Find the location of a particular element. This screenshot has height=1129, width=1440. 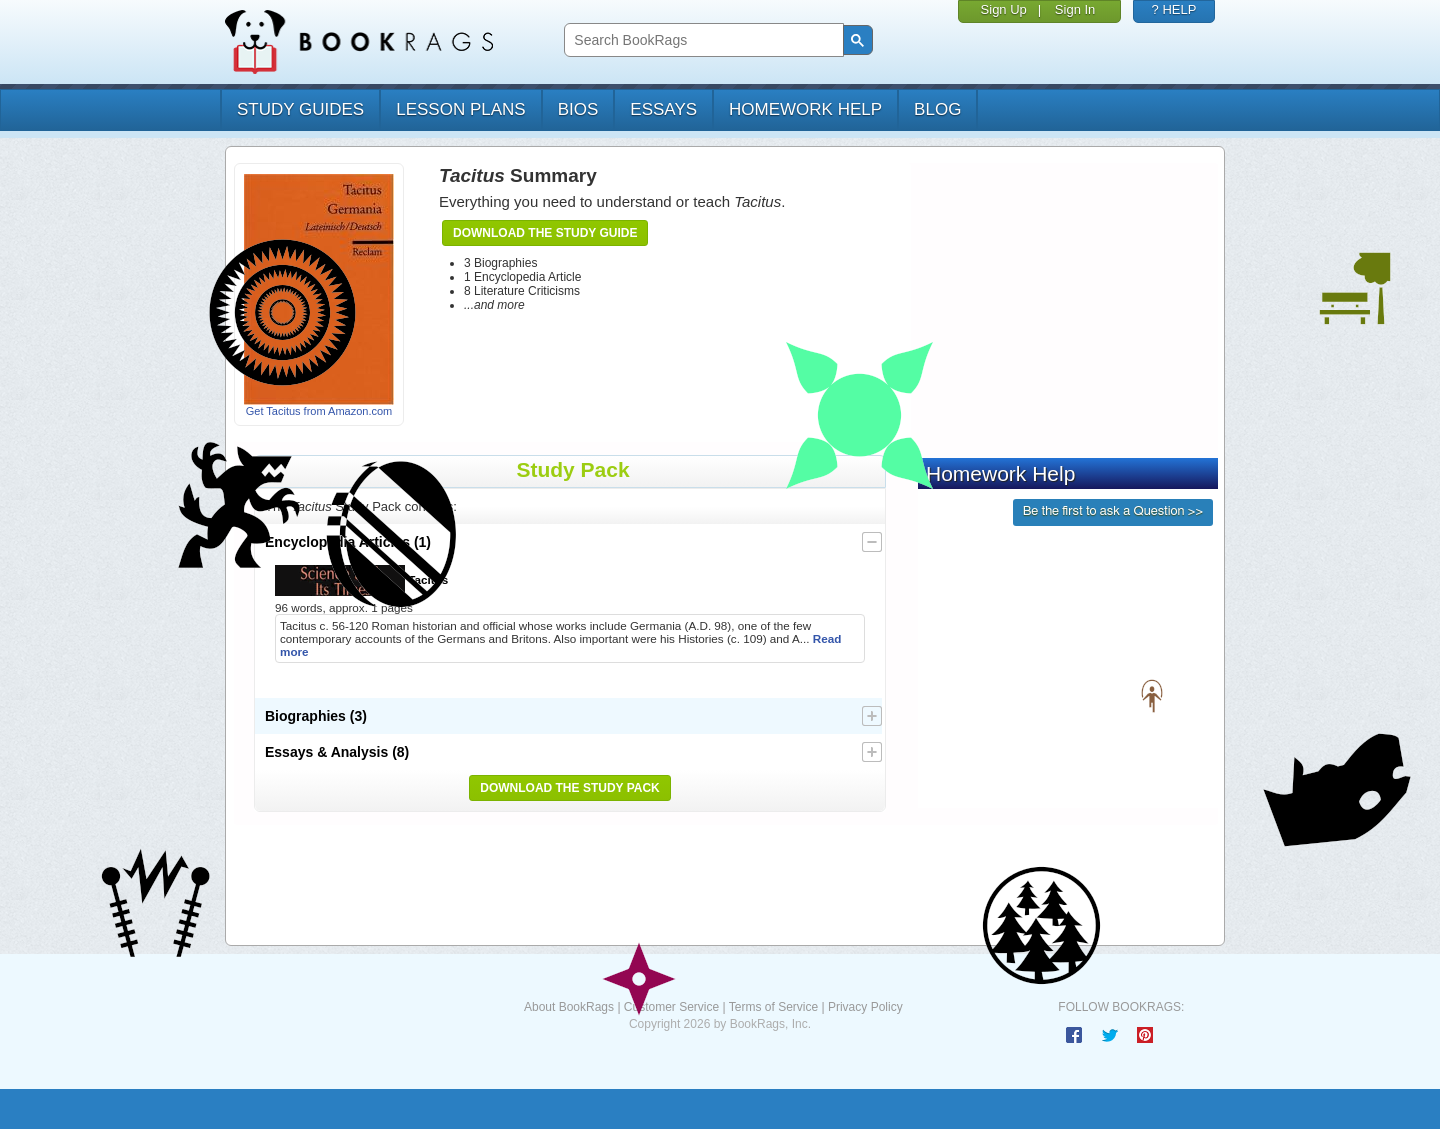

represents a coin or currency item in-game is located at coordinates (393, 534).